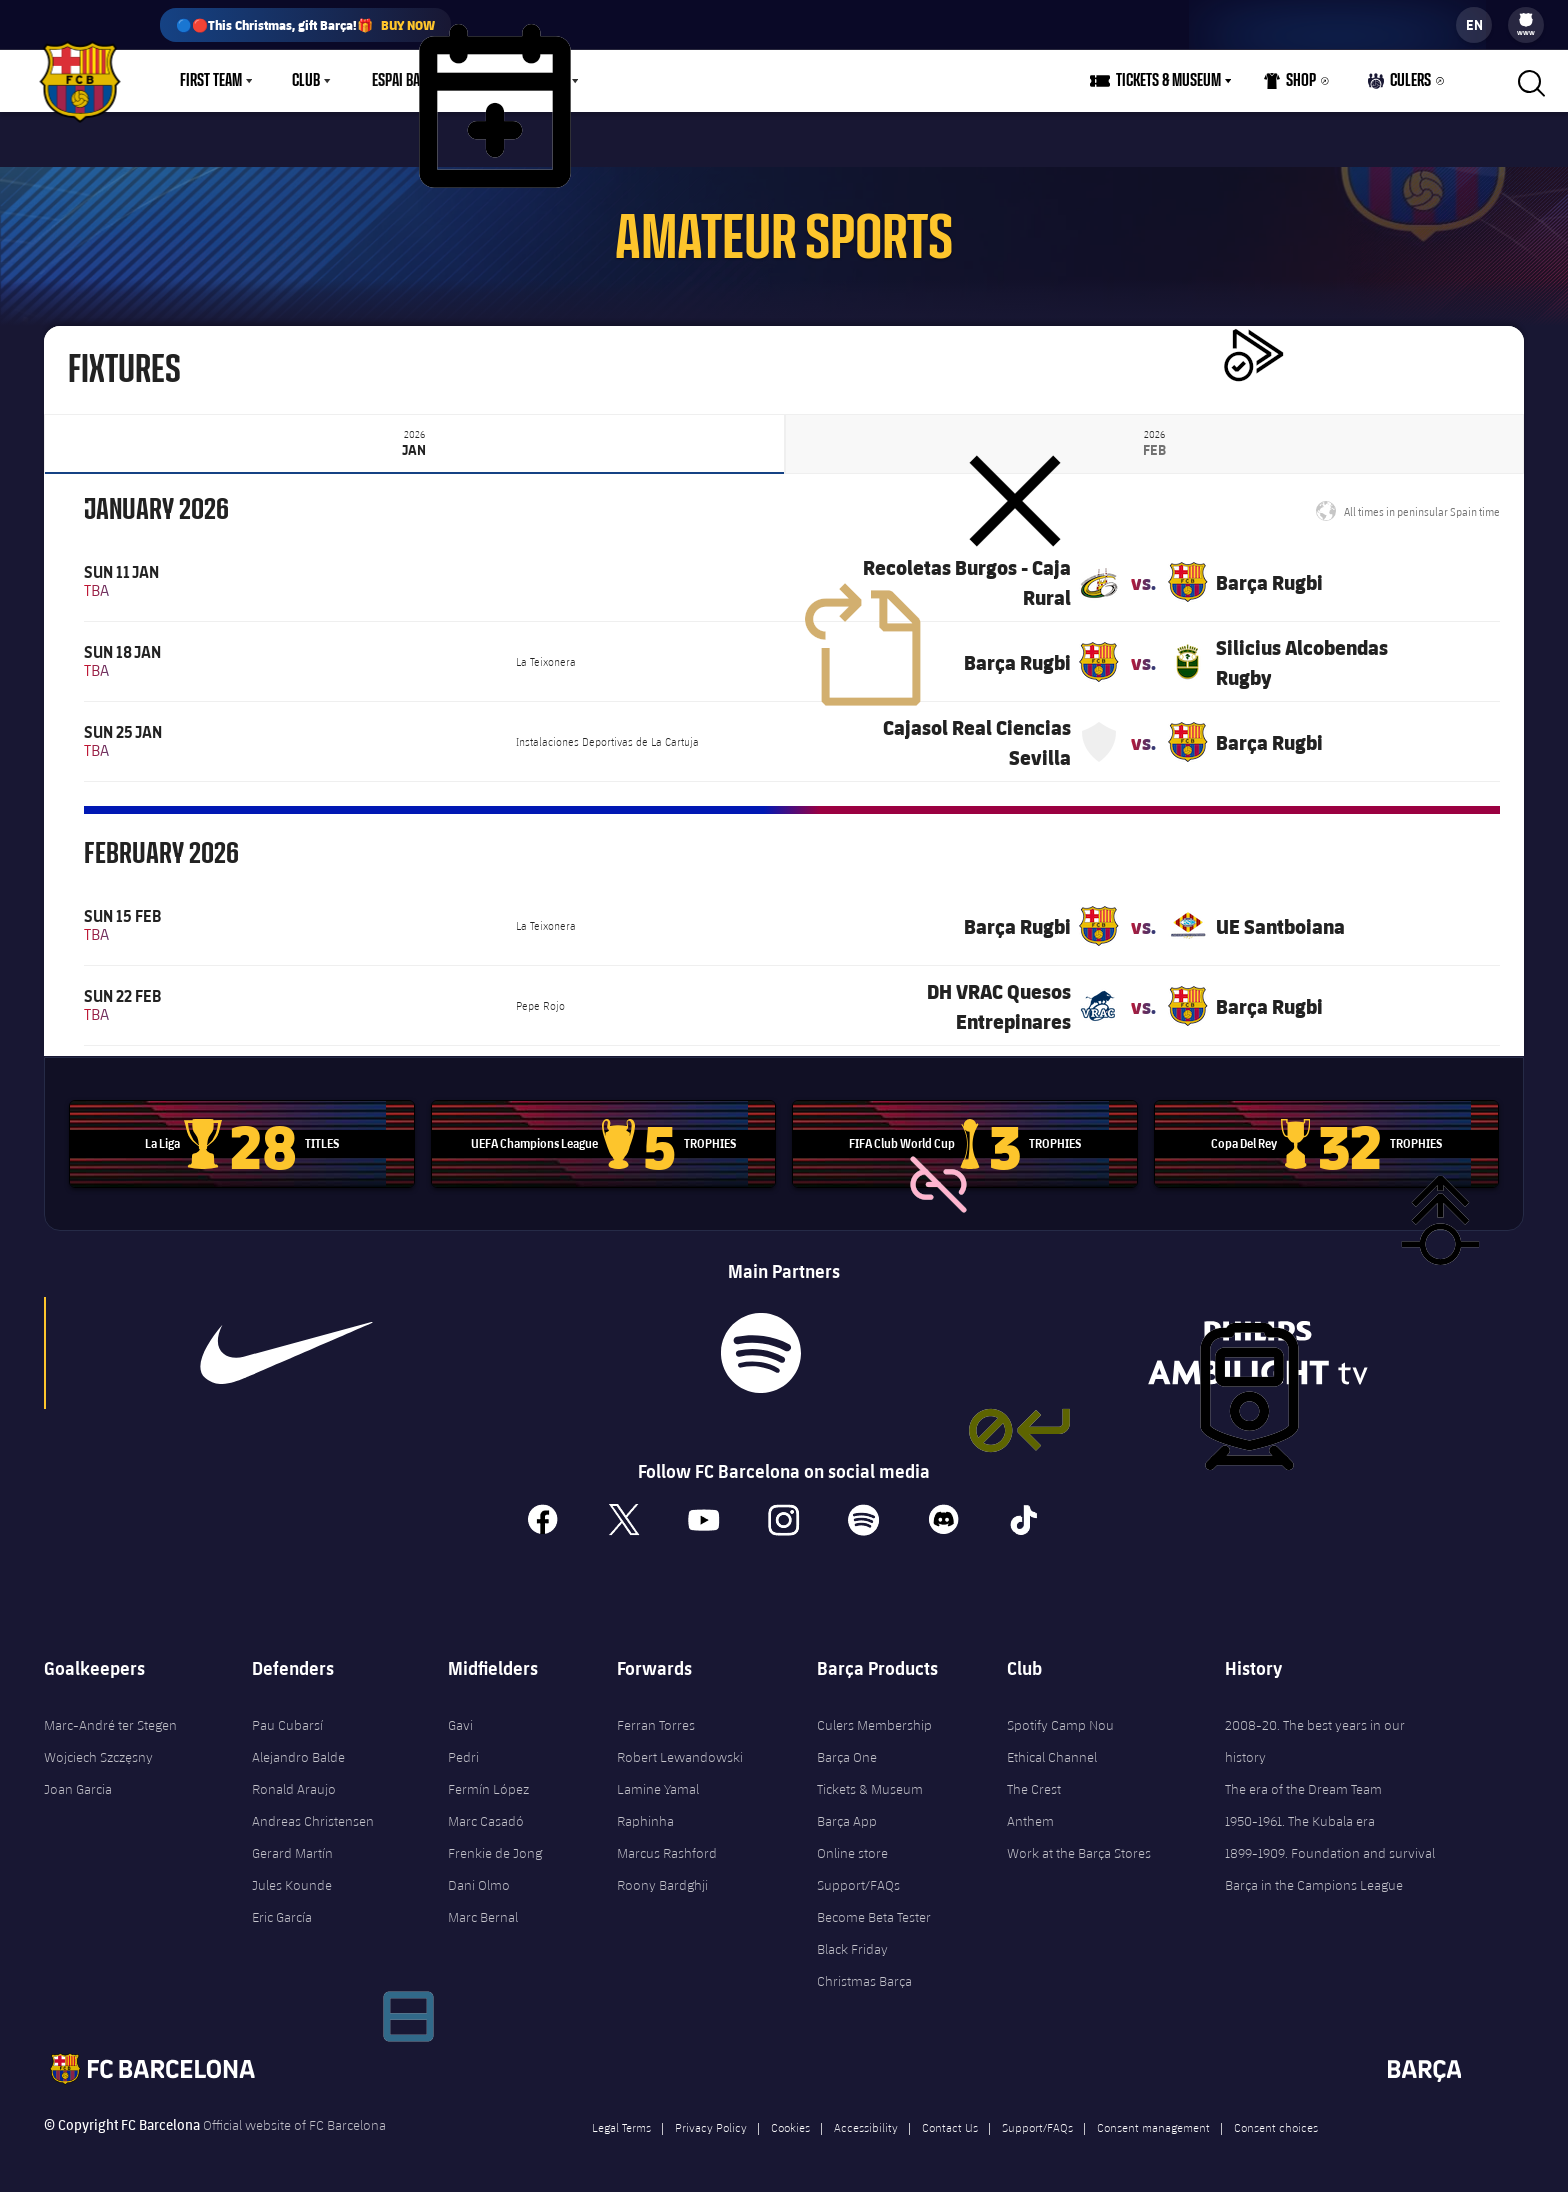 The width and height of the screenshot is (1568, 2192). Describe the element at coordinates (1019, 1430) in the screenshot. I see `disable automatic line wrapping in editor` at that location.